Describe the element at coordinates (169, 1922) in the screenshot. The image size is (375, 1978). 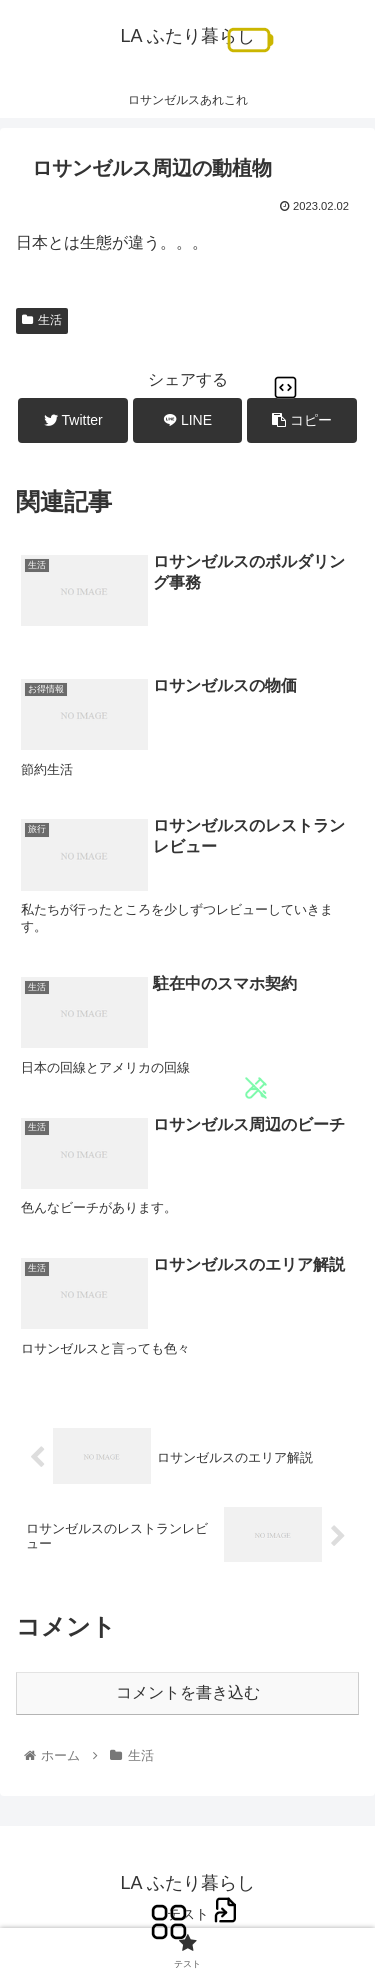
I see `view all apps or menu` at that location.